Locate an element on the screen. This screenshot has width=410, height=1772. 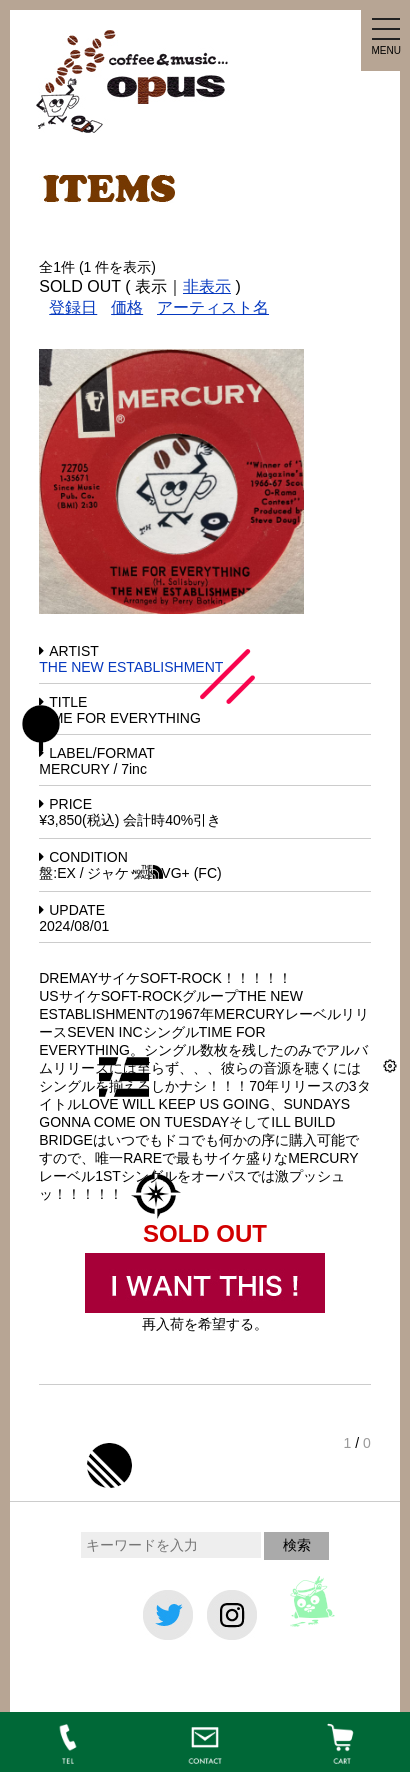
open Linear project management app is located at coordinates (109, 1465).